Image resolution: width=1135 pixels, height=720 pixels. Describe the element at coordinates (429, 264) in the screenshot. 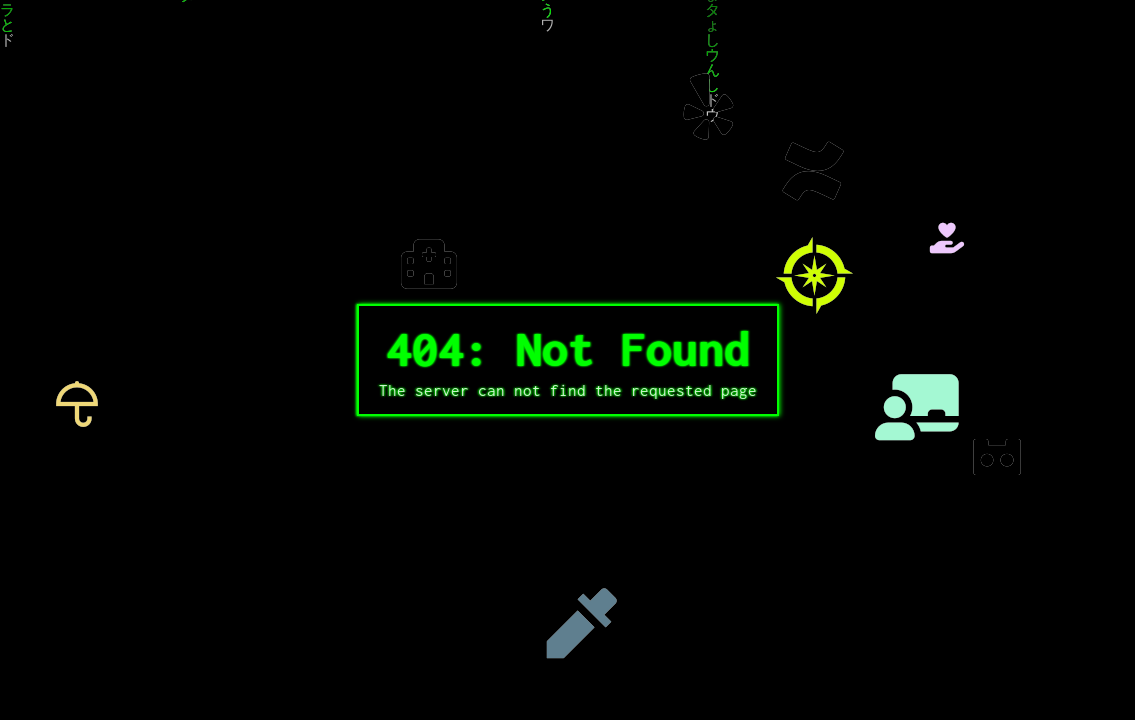

I see `find nearby hospitals or medical facilities` at that location.